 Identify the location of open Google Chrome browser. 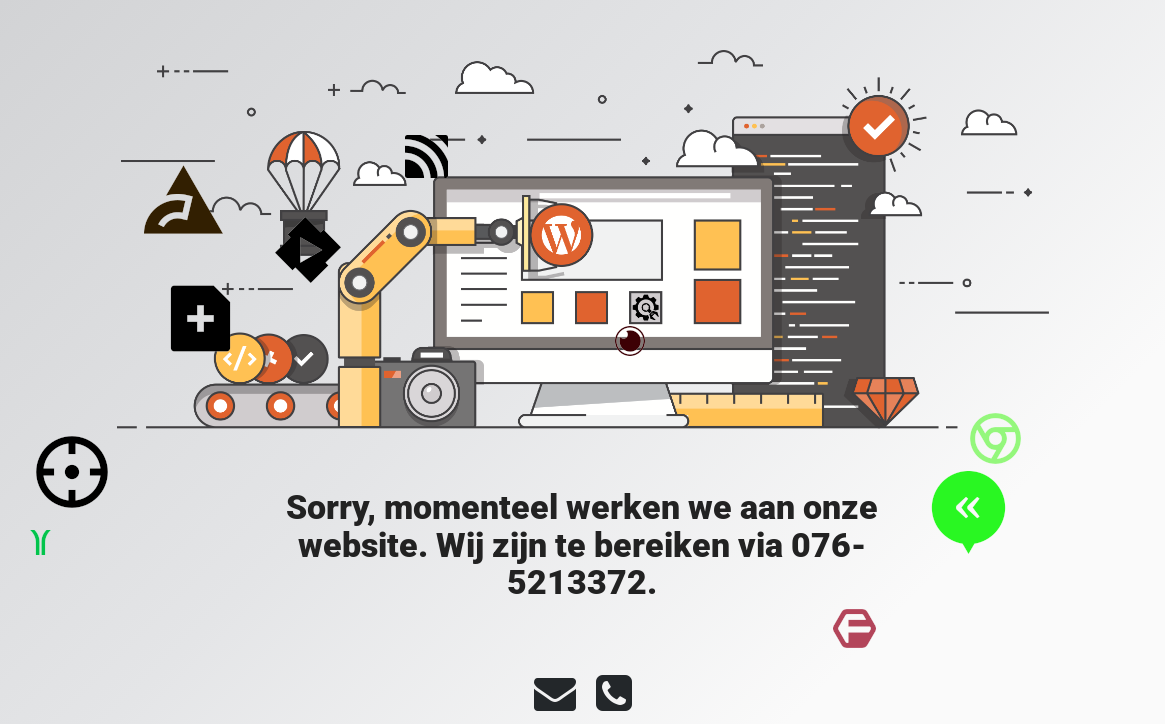
(995, 438).